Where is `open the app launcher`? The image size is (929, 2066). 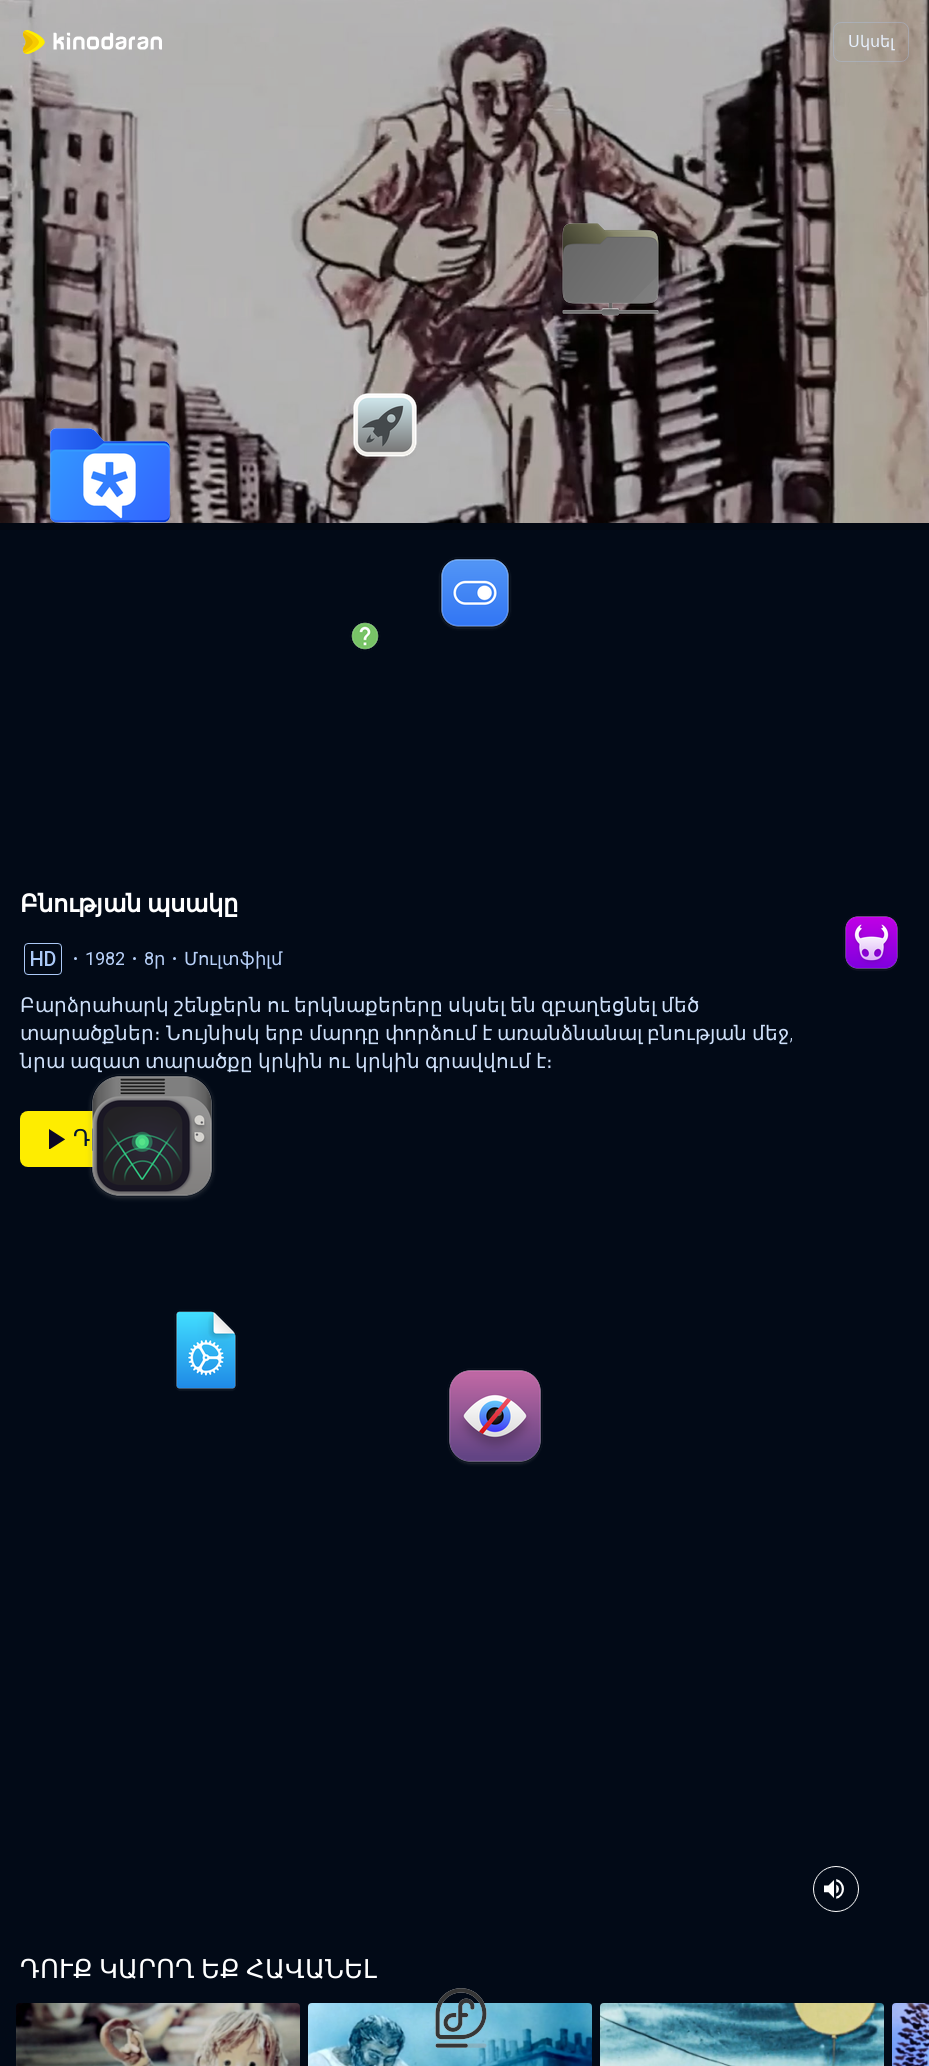
open the app launcher is located at coordinates (385, 425).